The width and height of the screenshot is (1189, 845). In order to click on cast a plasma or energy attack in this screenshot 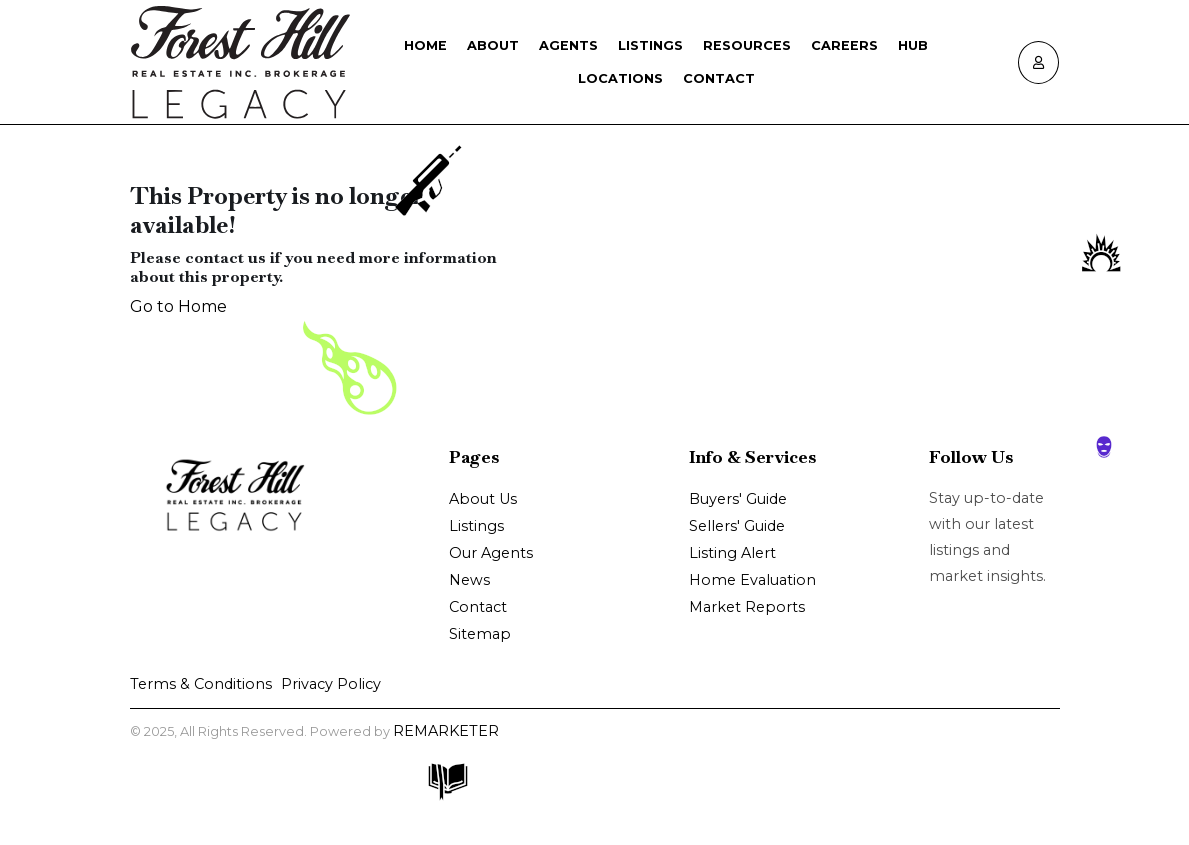, I will do `click(350, 368)`.